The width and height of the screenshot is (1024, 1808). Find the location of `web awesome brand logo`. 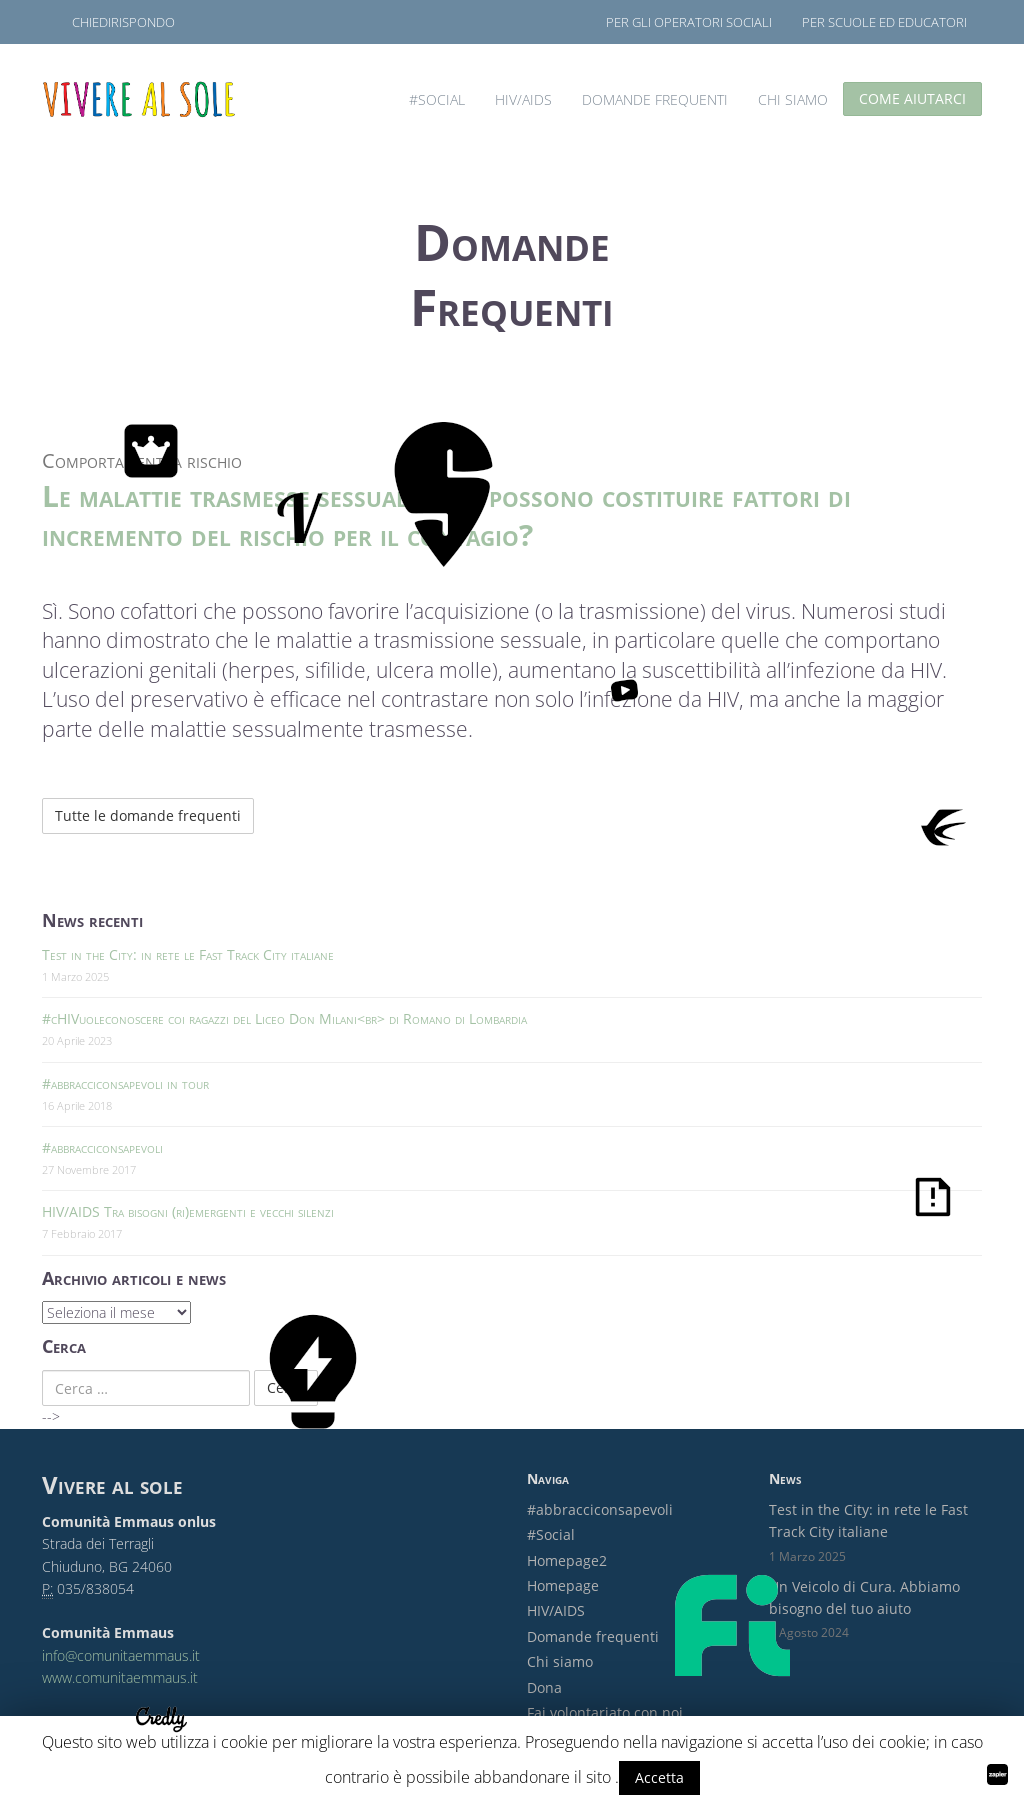

web awesome brand logo is located at coordinates (151, 451).